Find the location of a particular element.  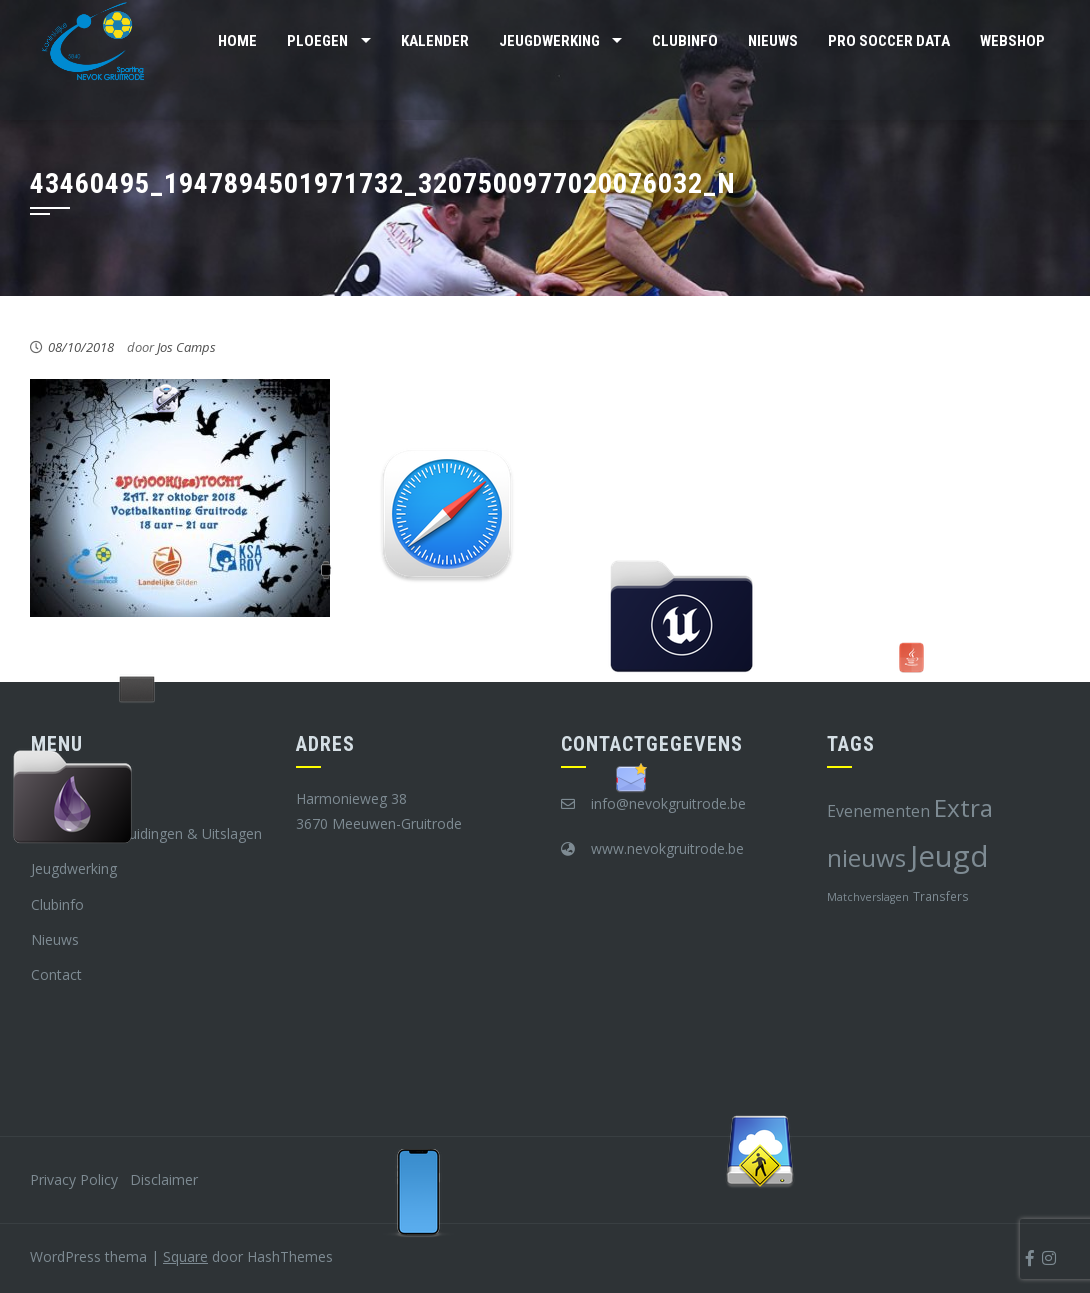

open Safari web browser is located at coordinates (447, 514).